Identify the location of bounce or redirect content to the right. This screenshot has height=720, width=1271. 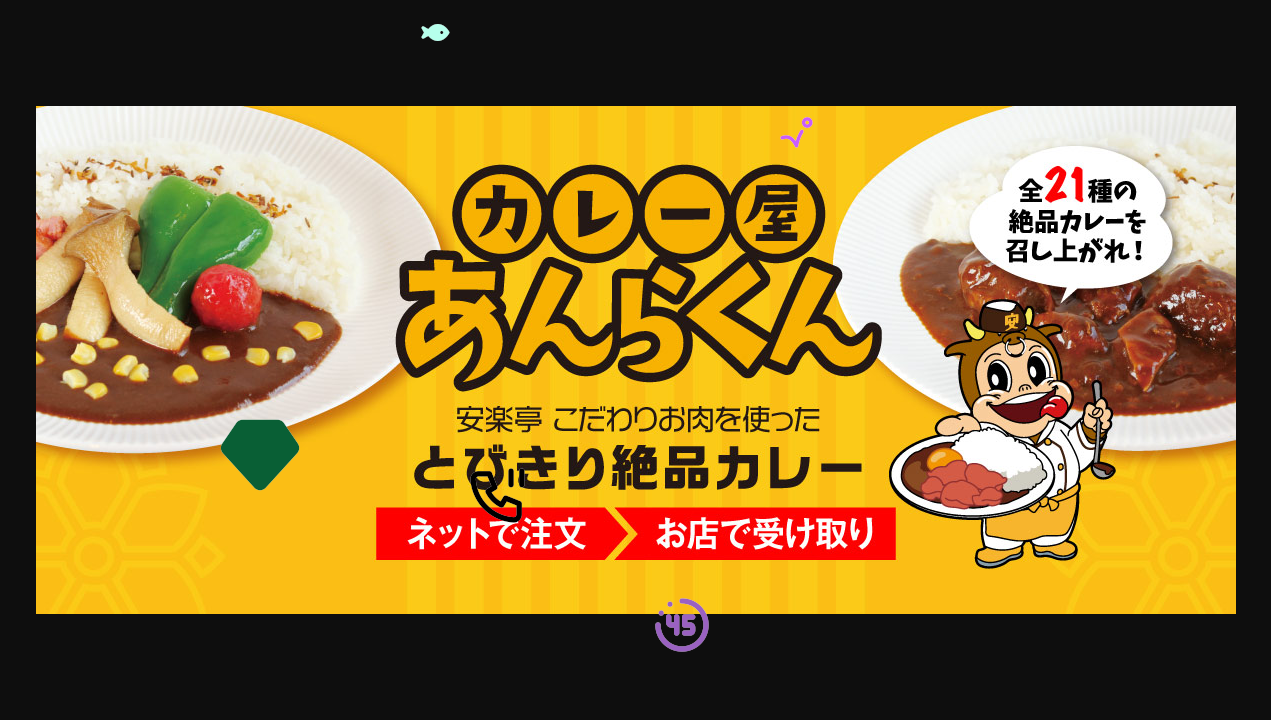
(796, 131).